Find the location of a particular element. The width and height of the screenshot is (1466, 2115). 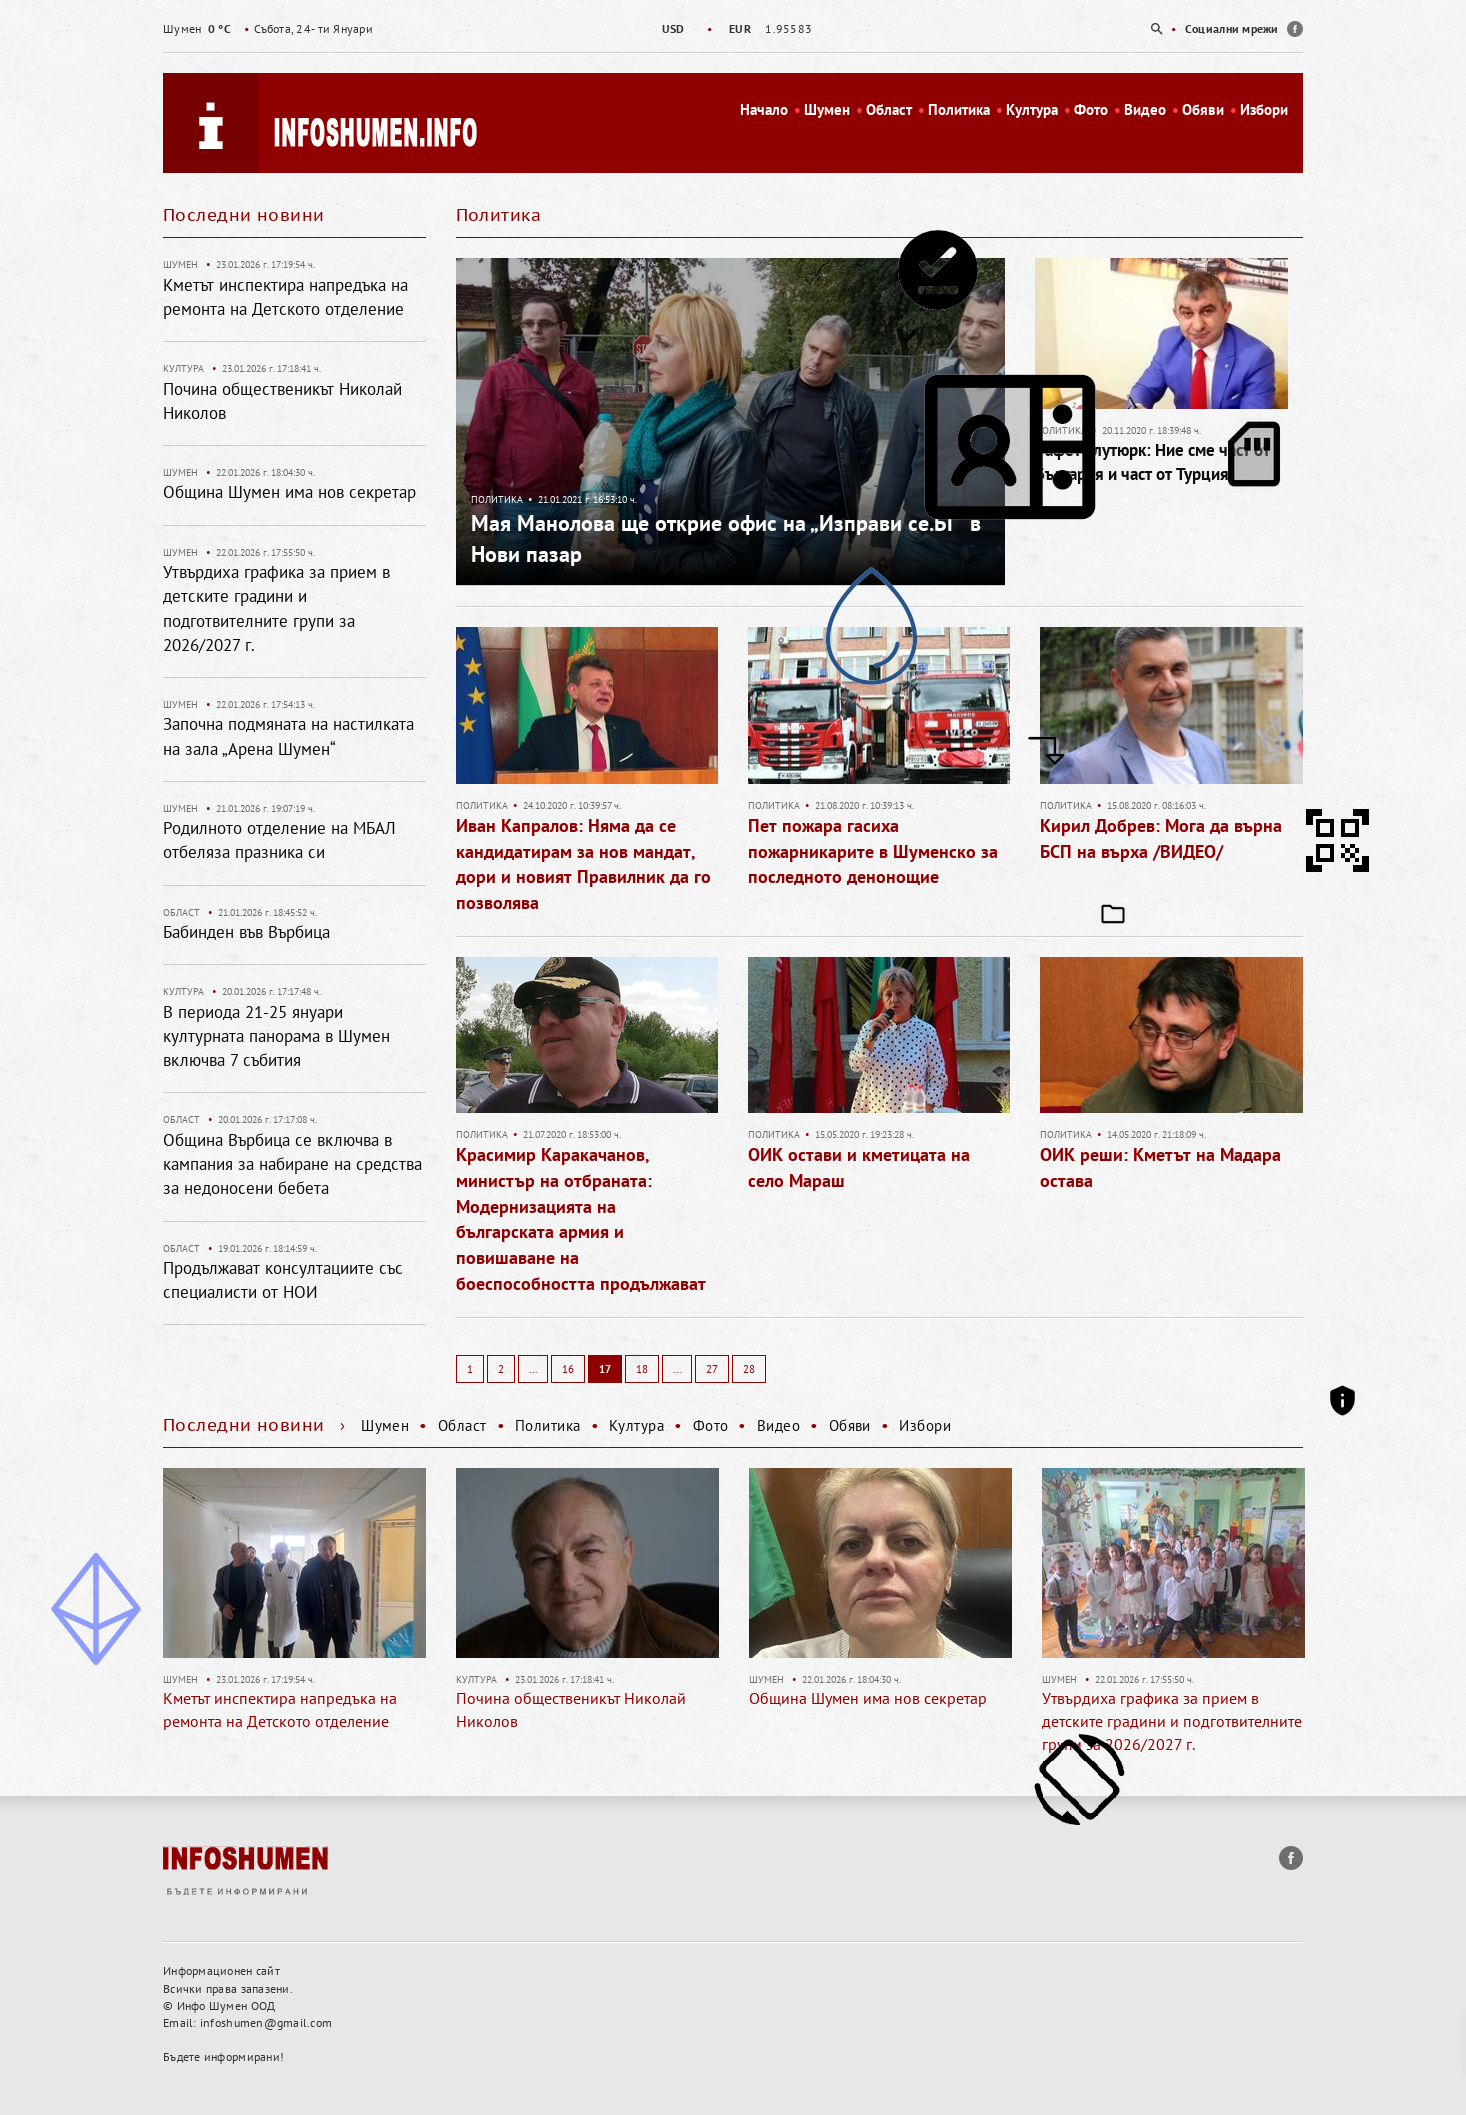

adjust water or hydration settings is located at coordinates (871, 630).